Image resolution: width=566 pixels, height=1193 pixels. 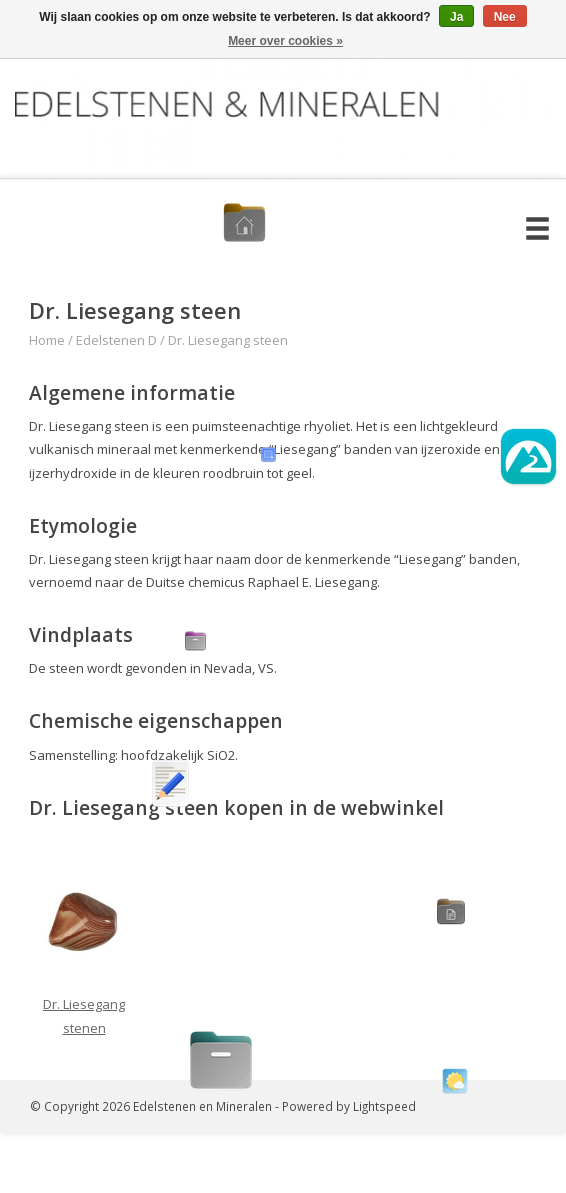 I want to click on open the software learning or tutorial app, so click(x=170, y=783).